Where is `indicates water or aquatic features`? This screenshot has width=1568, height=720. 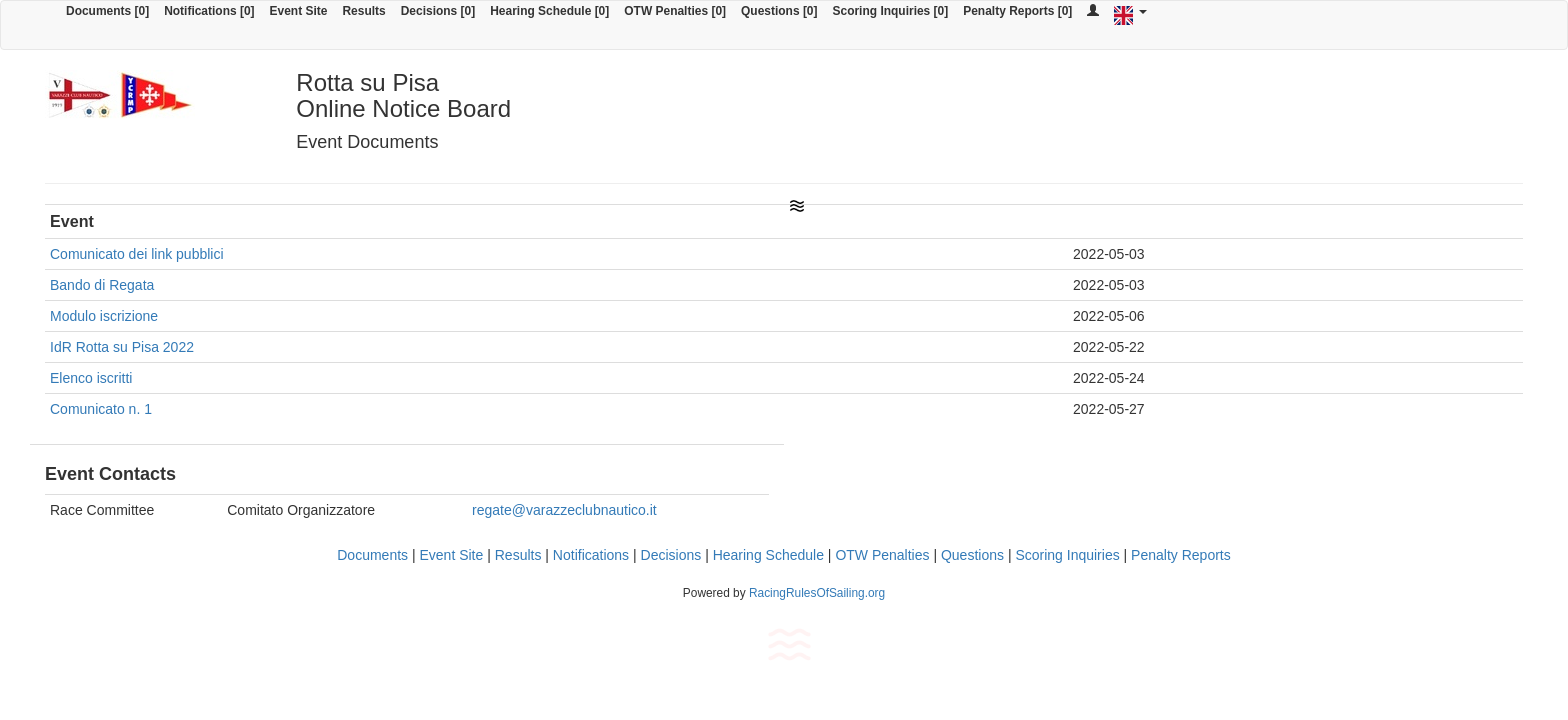 indicates water or aquatic features is located at coordinates (797, 206).